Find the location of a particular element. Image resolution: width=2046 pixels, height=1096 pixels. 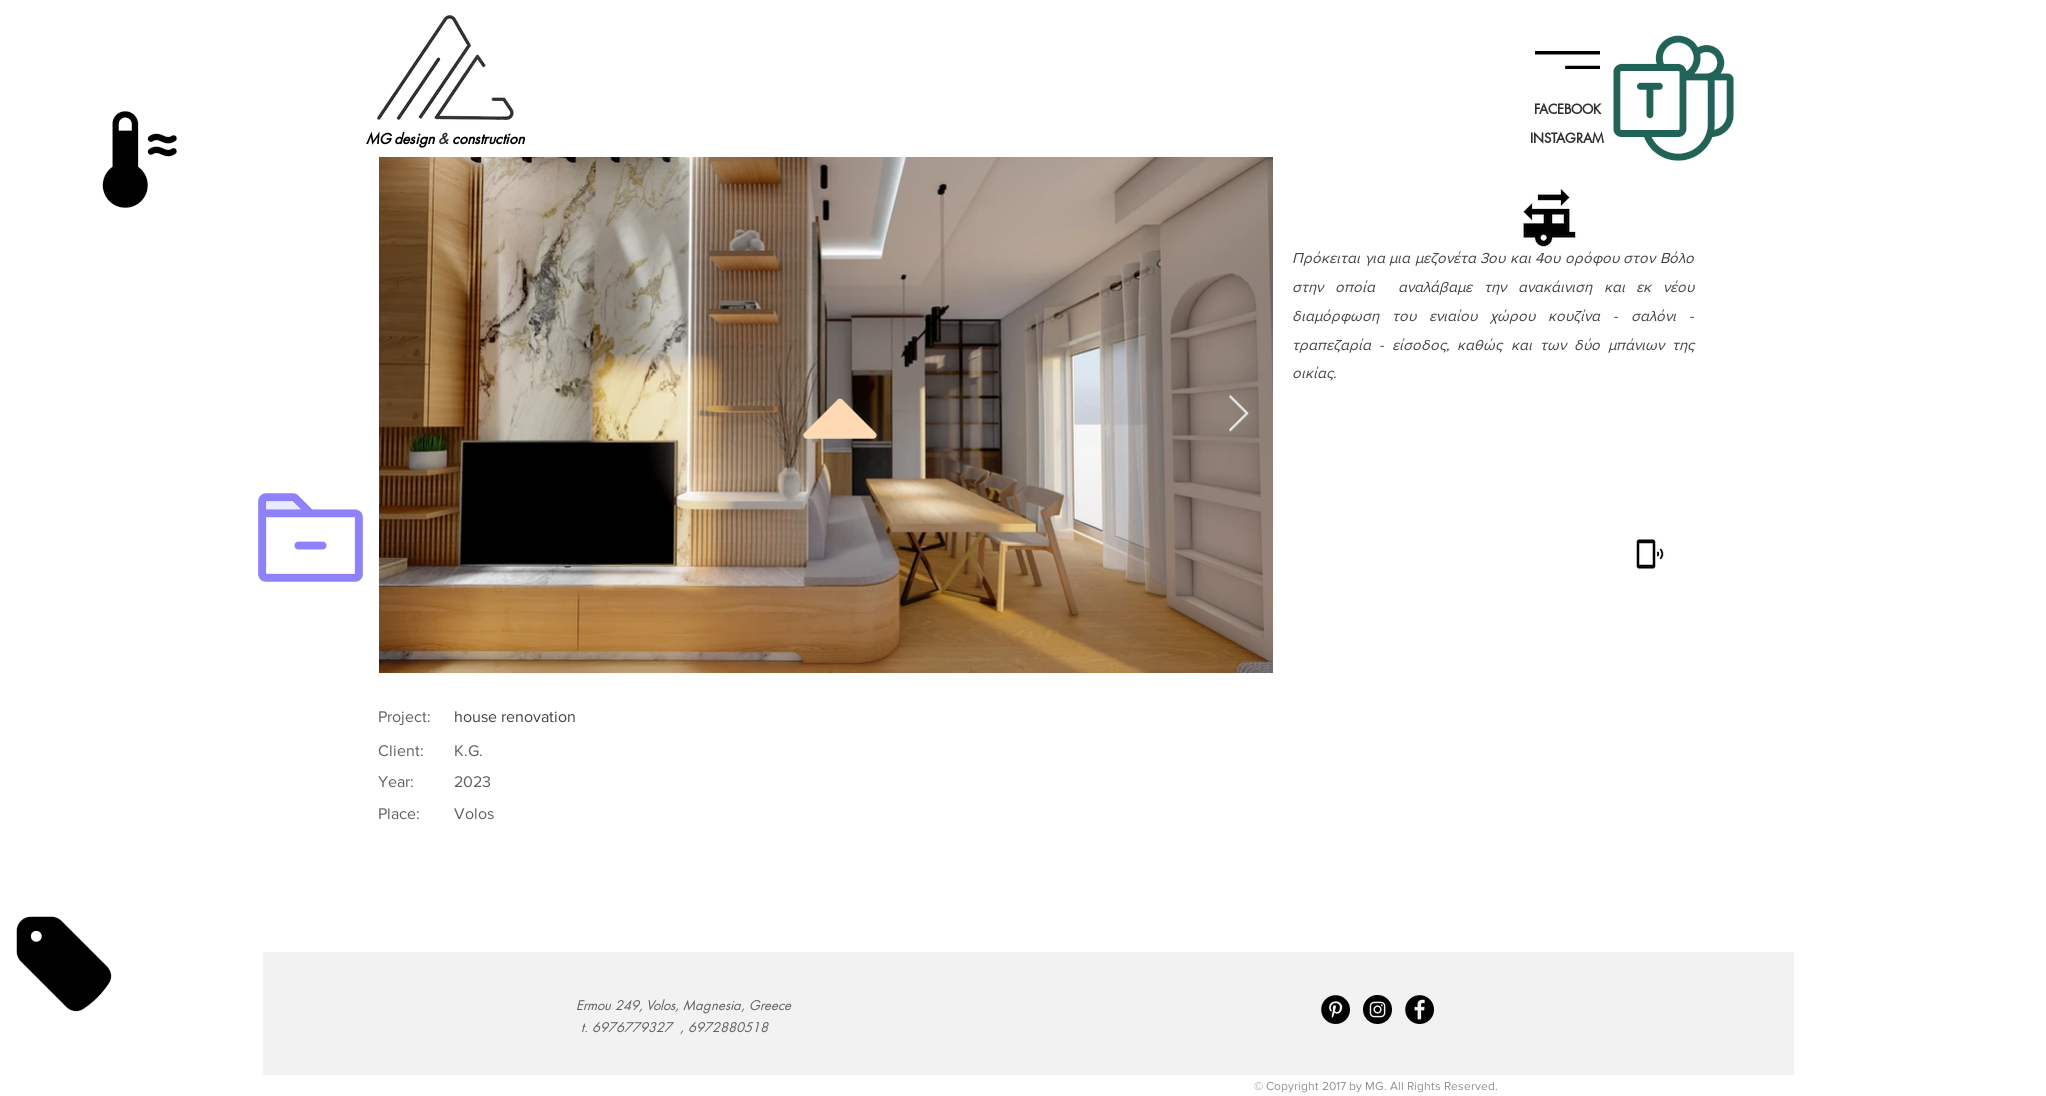

indicates high temperature or heat warning is located at coordinates (128, 159).